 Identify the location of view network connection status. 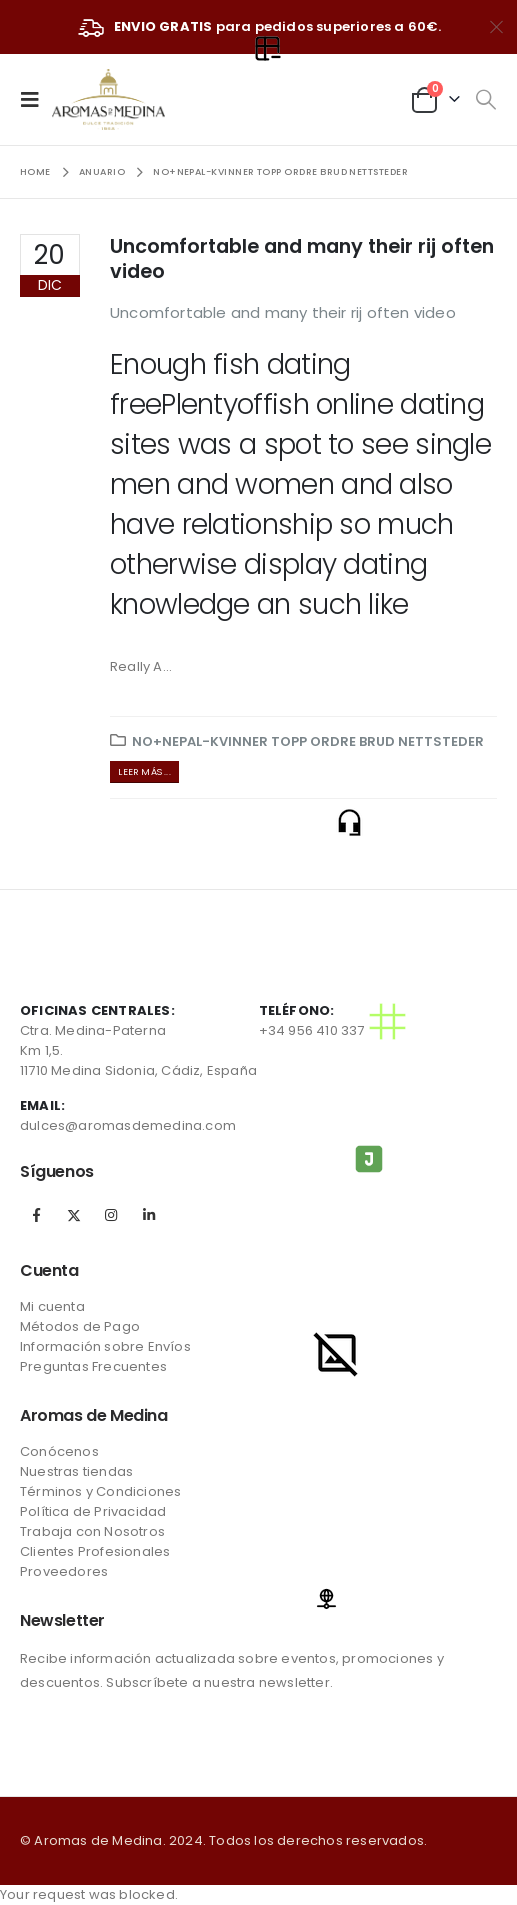
(326, 1598).